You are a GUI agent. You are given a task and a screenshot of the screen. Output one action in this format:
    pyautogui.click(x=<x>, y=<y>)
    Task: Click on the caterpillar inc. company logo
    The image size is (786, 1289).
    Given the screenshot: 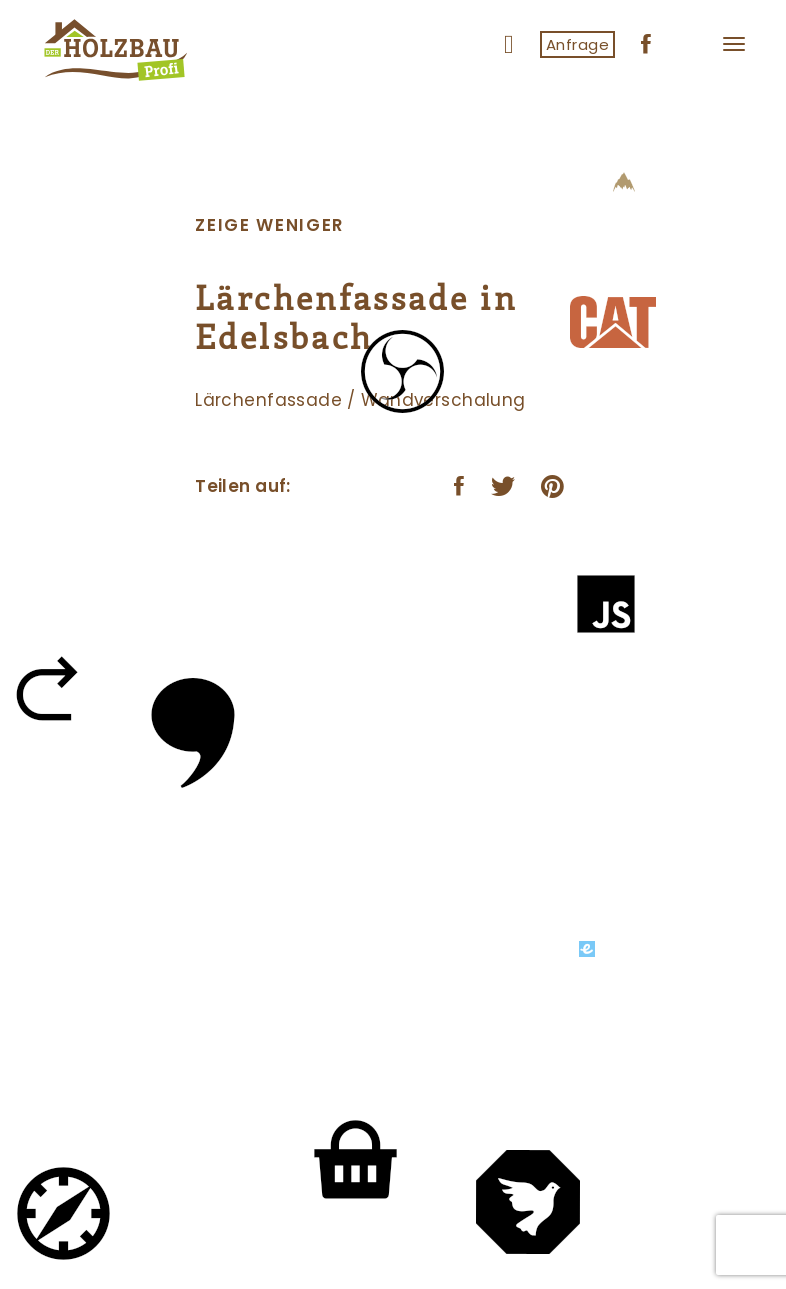 What is the action you would take?
    pyautogui.click(x=613, y=322)
    